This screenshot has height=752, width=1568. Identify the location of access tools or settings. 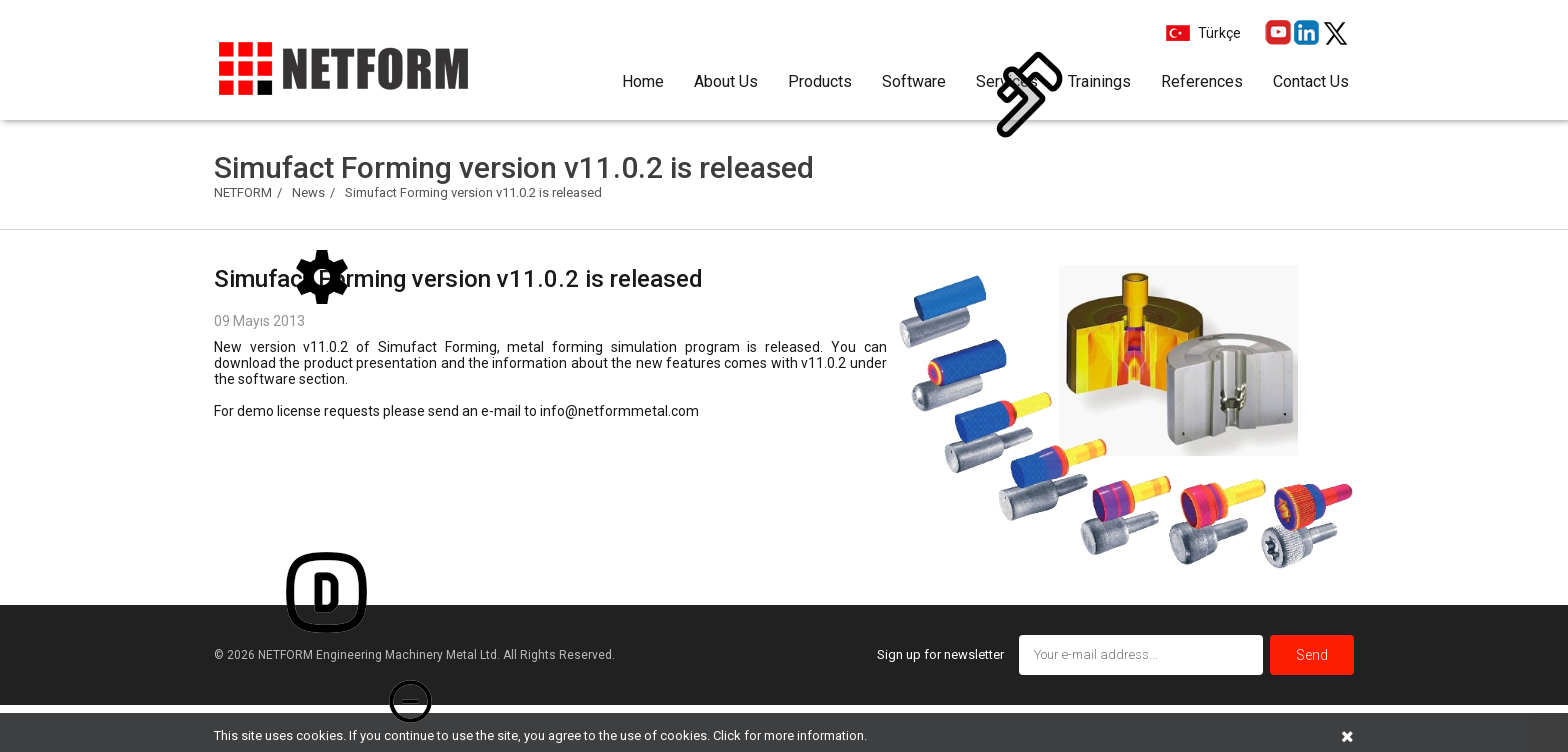
(1025, 94).